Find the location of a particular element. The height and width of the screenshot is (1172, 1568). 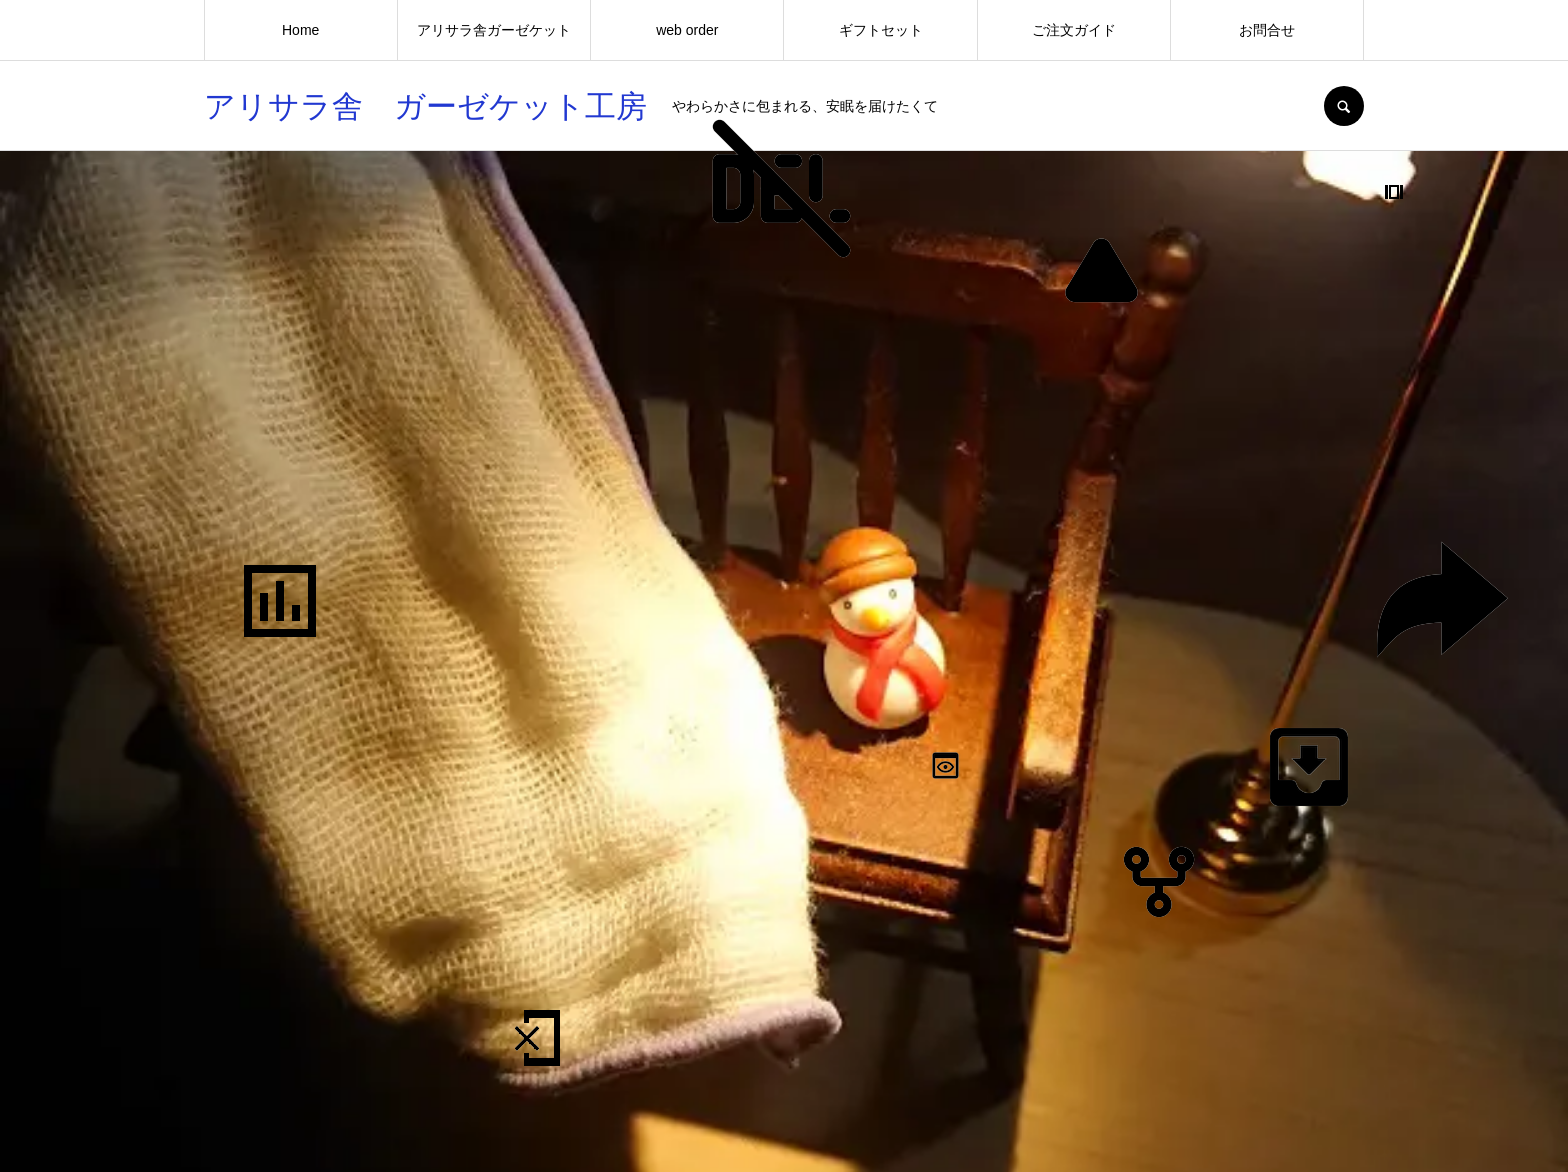

fork a repository or branch is located at coordinates (1159, 882).